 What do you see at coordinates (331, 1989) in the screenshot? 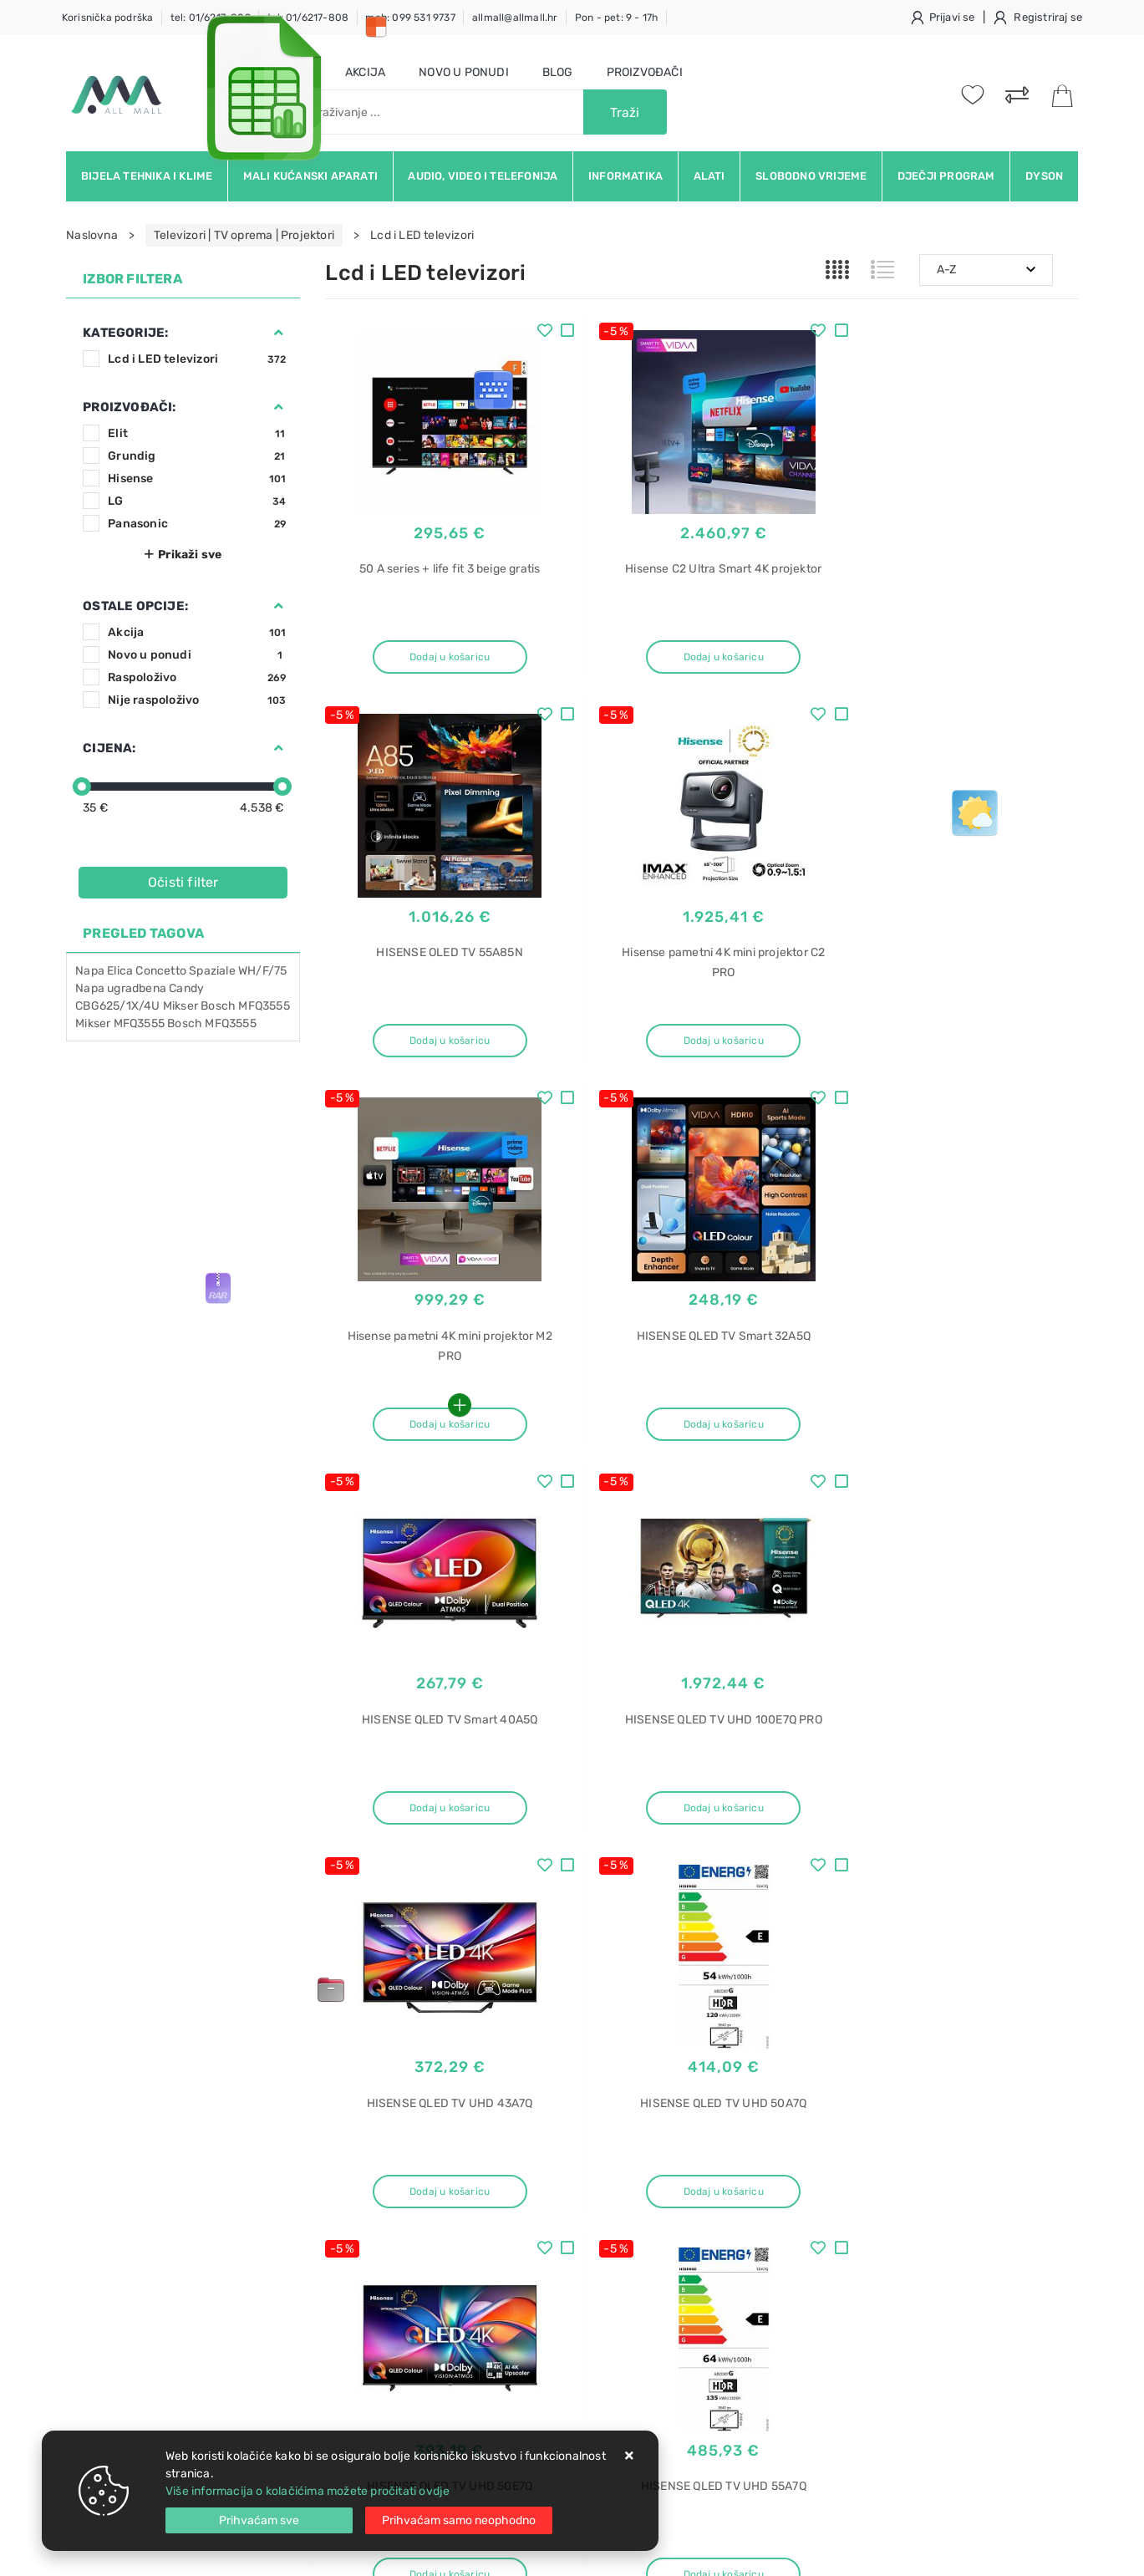
I see `open the file manager` at bounding box center [331, 1989].